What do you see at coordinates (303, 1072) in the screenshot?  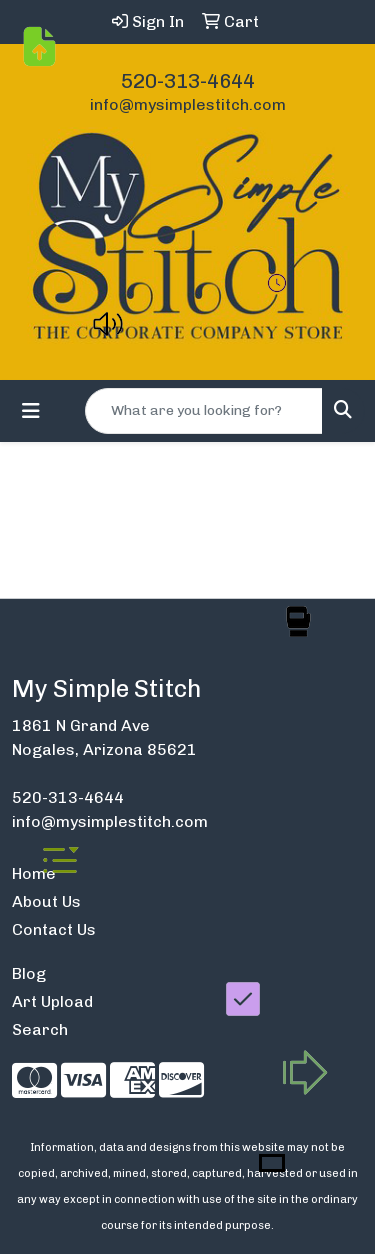 I see `move forward or proceed to next step` at bounding box center [303, 1072].